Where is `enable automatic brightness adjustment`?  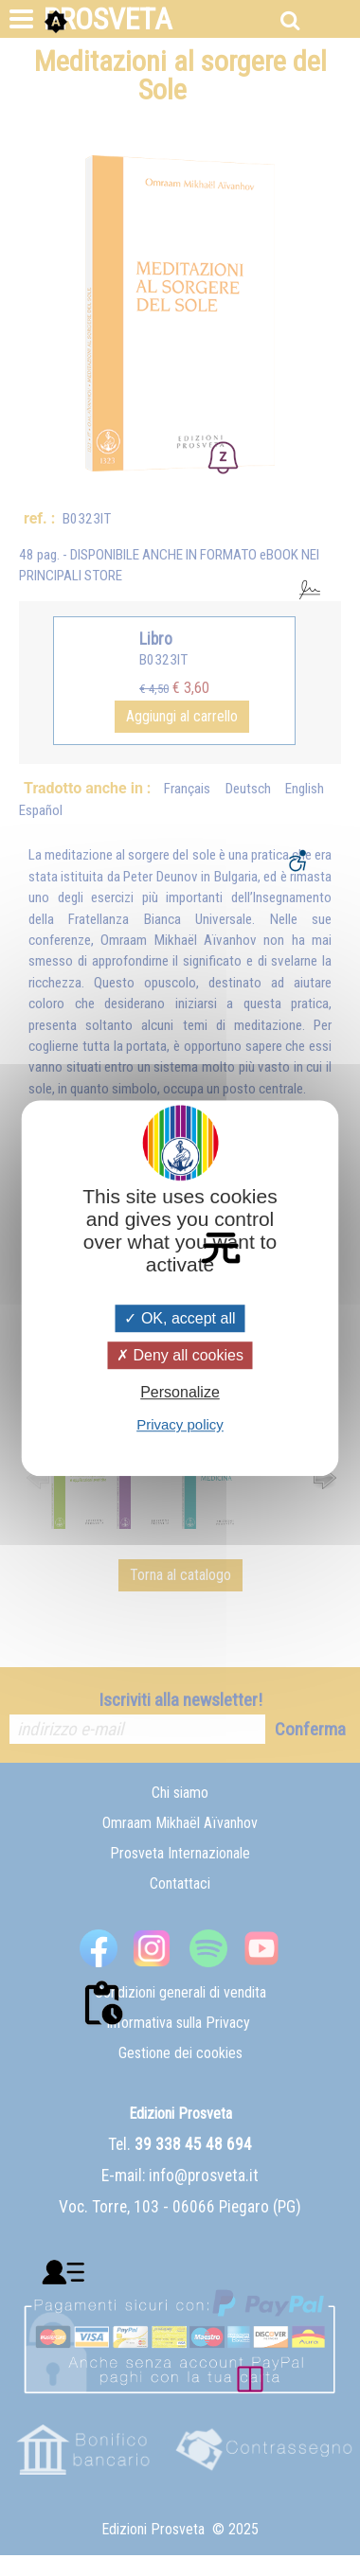 enable automatic brightness adjustment is located at coordinates (56, 22).